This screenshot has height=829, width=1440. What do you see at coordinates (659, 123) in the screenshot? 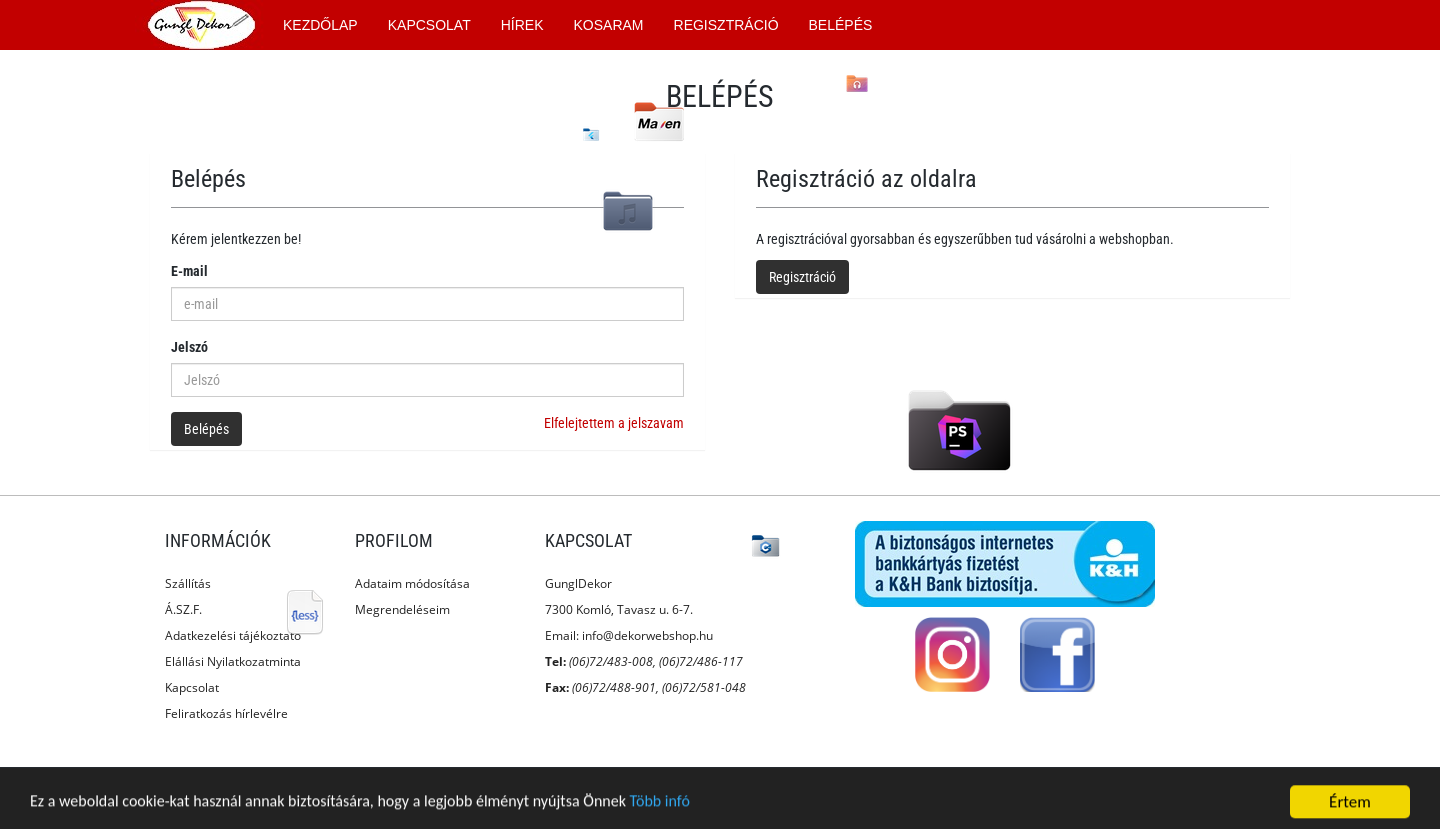
I see `folder containing maven project files` at bounding box center [659, 123].